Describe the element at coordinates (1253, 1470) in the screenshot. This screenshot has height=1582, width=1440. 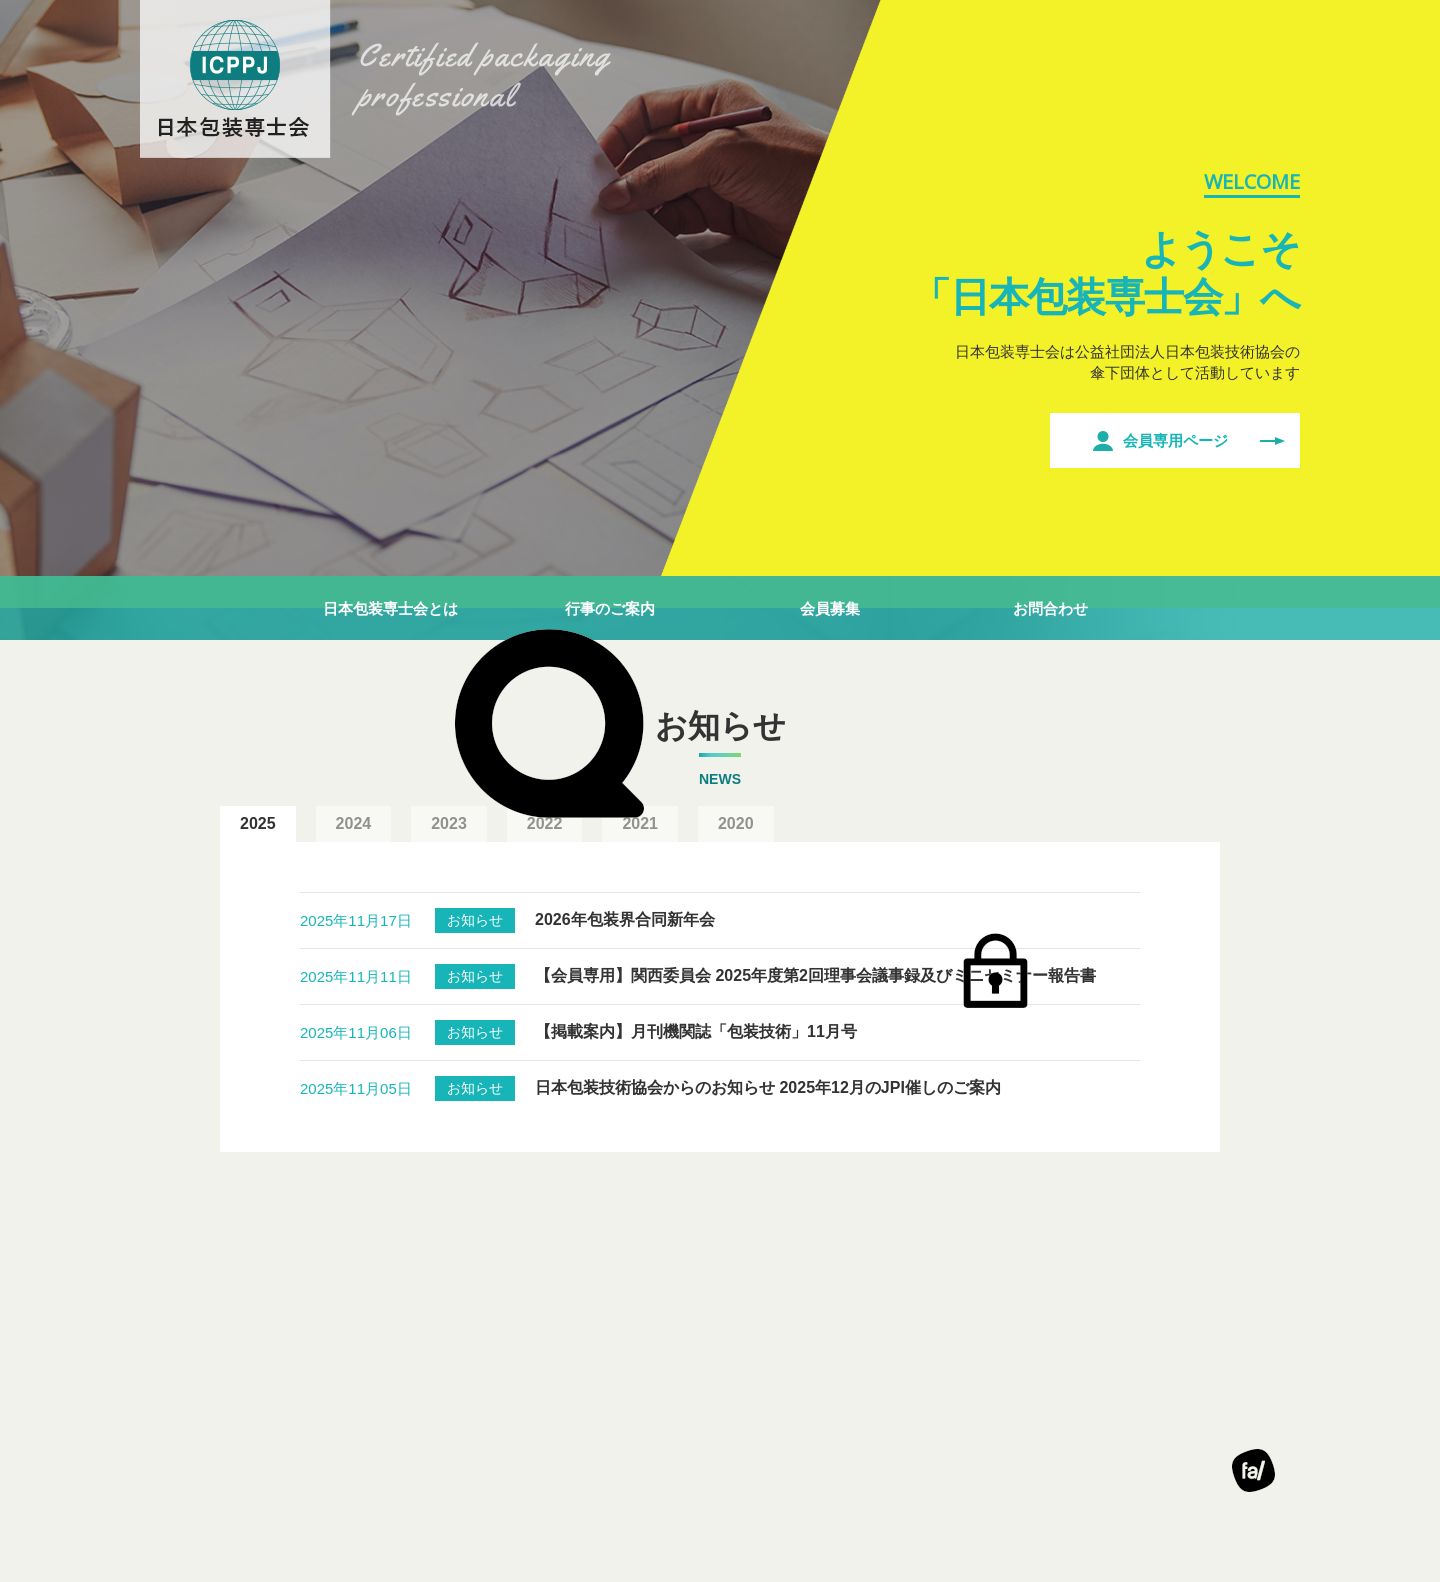
I see `open fathom analytics dashboard` at that location.